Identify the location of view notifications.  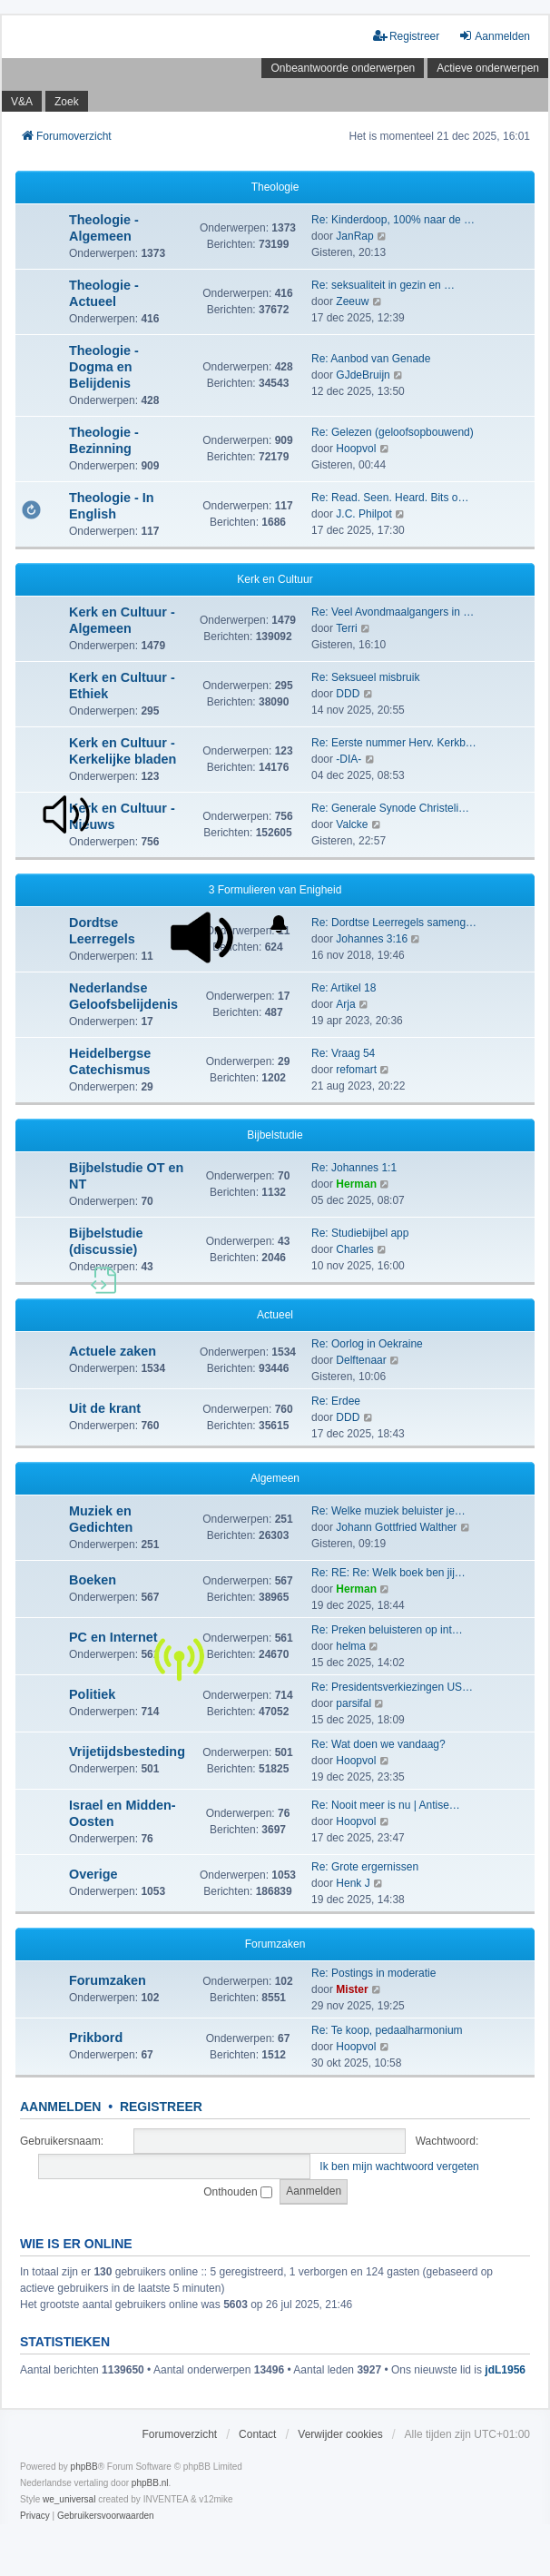
(279, 924).